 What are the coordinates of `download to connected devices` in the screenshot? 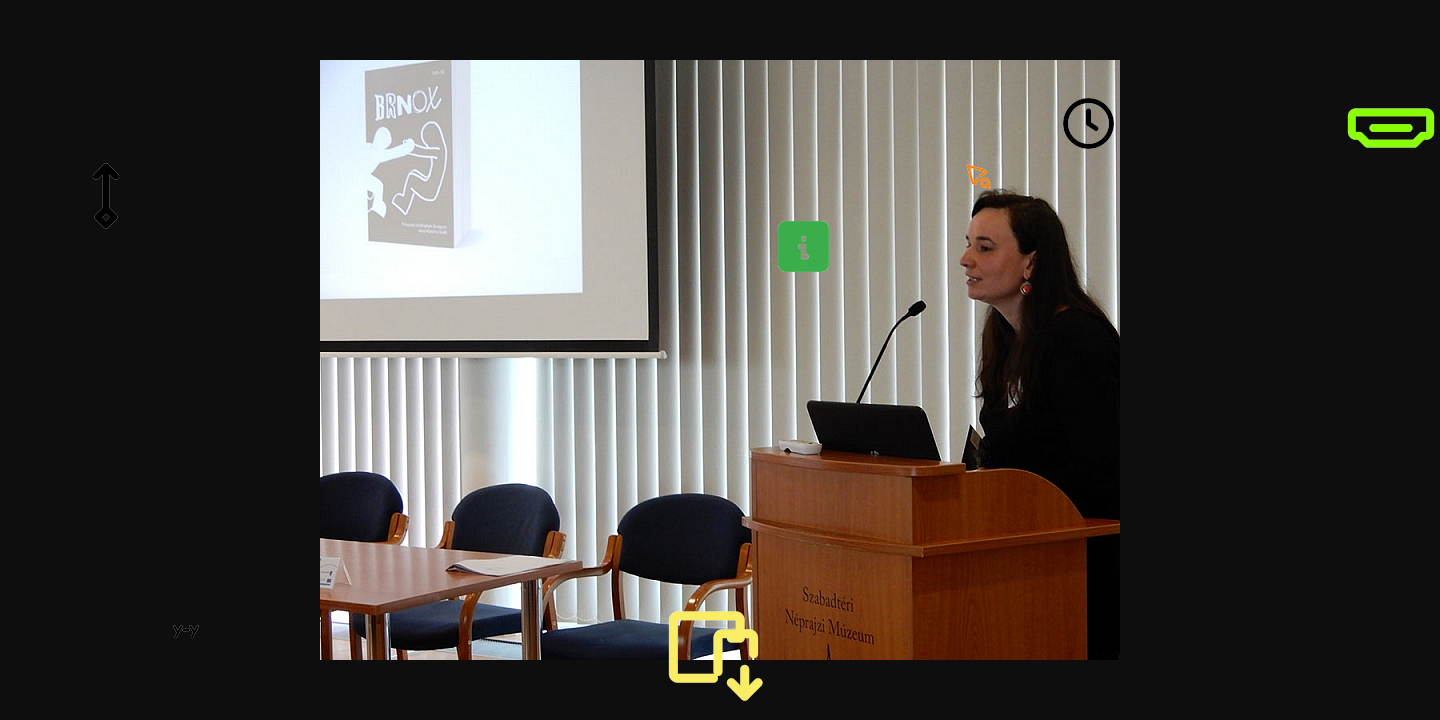 It's located at (713, 651).